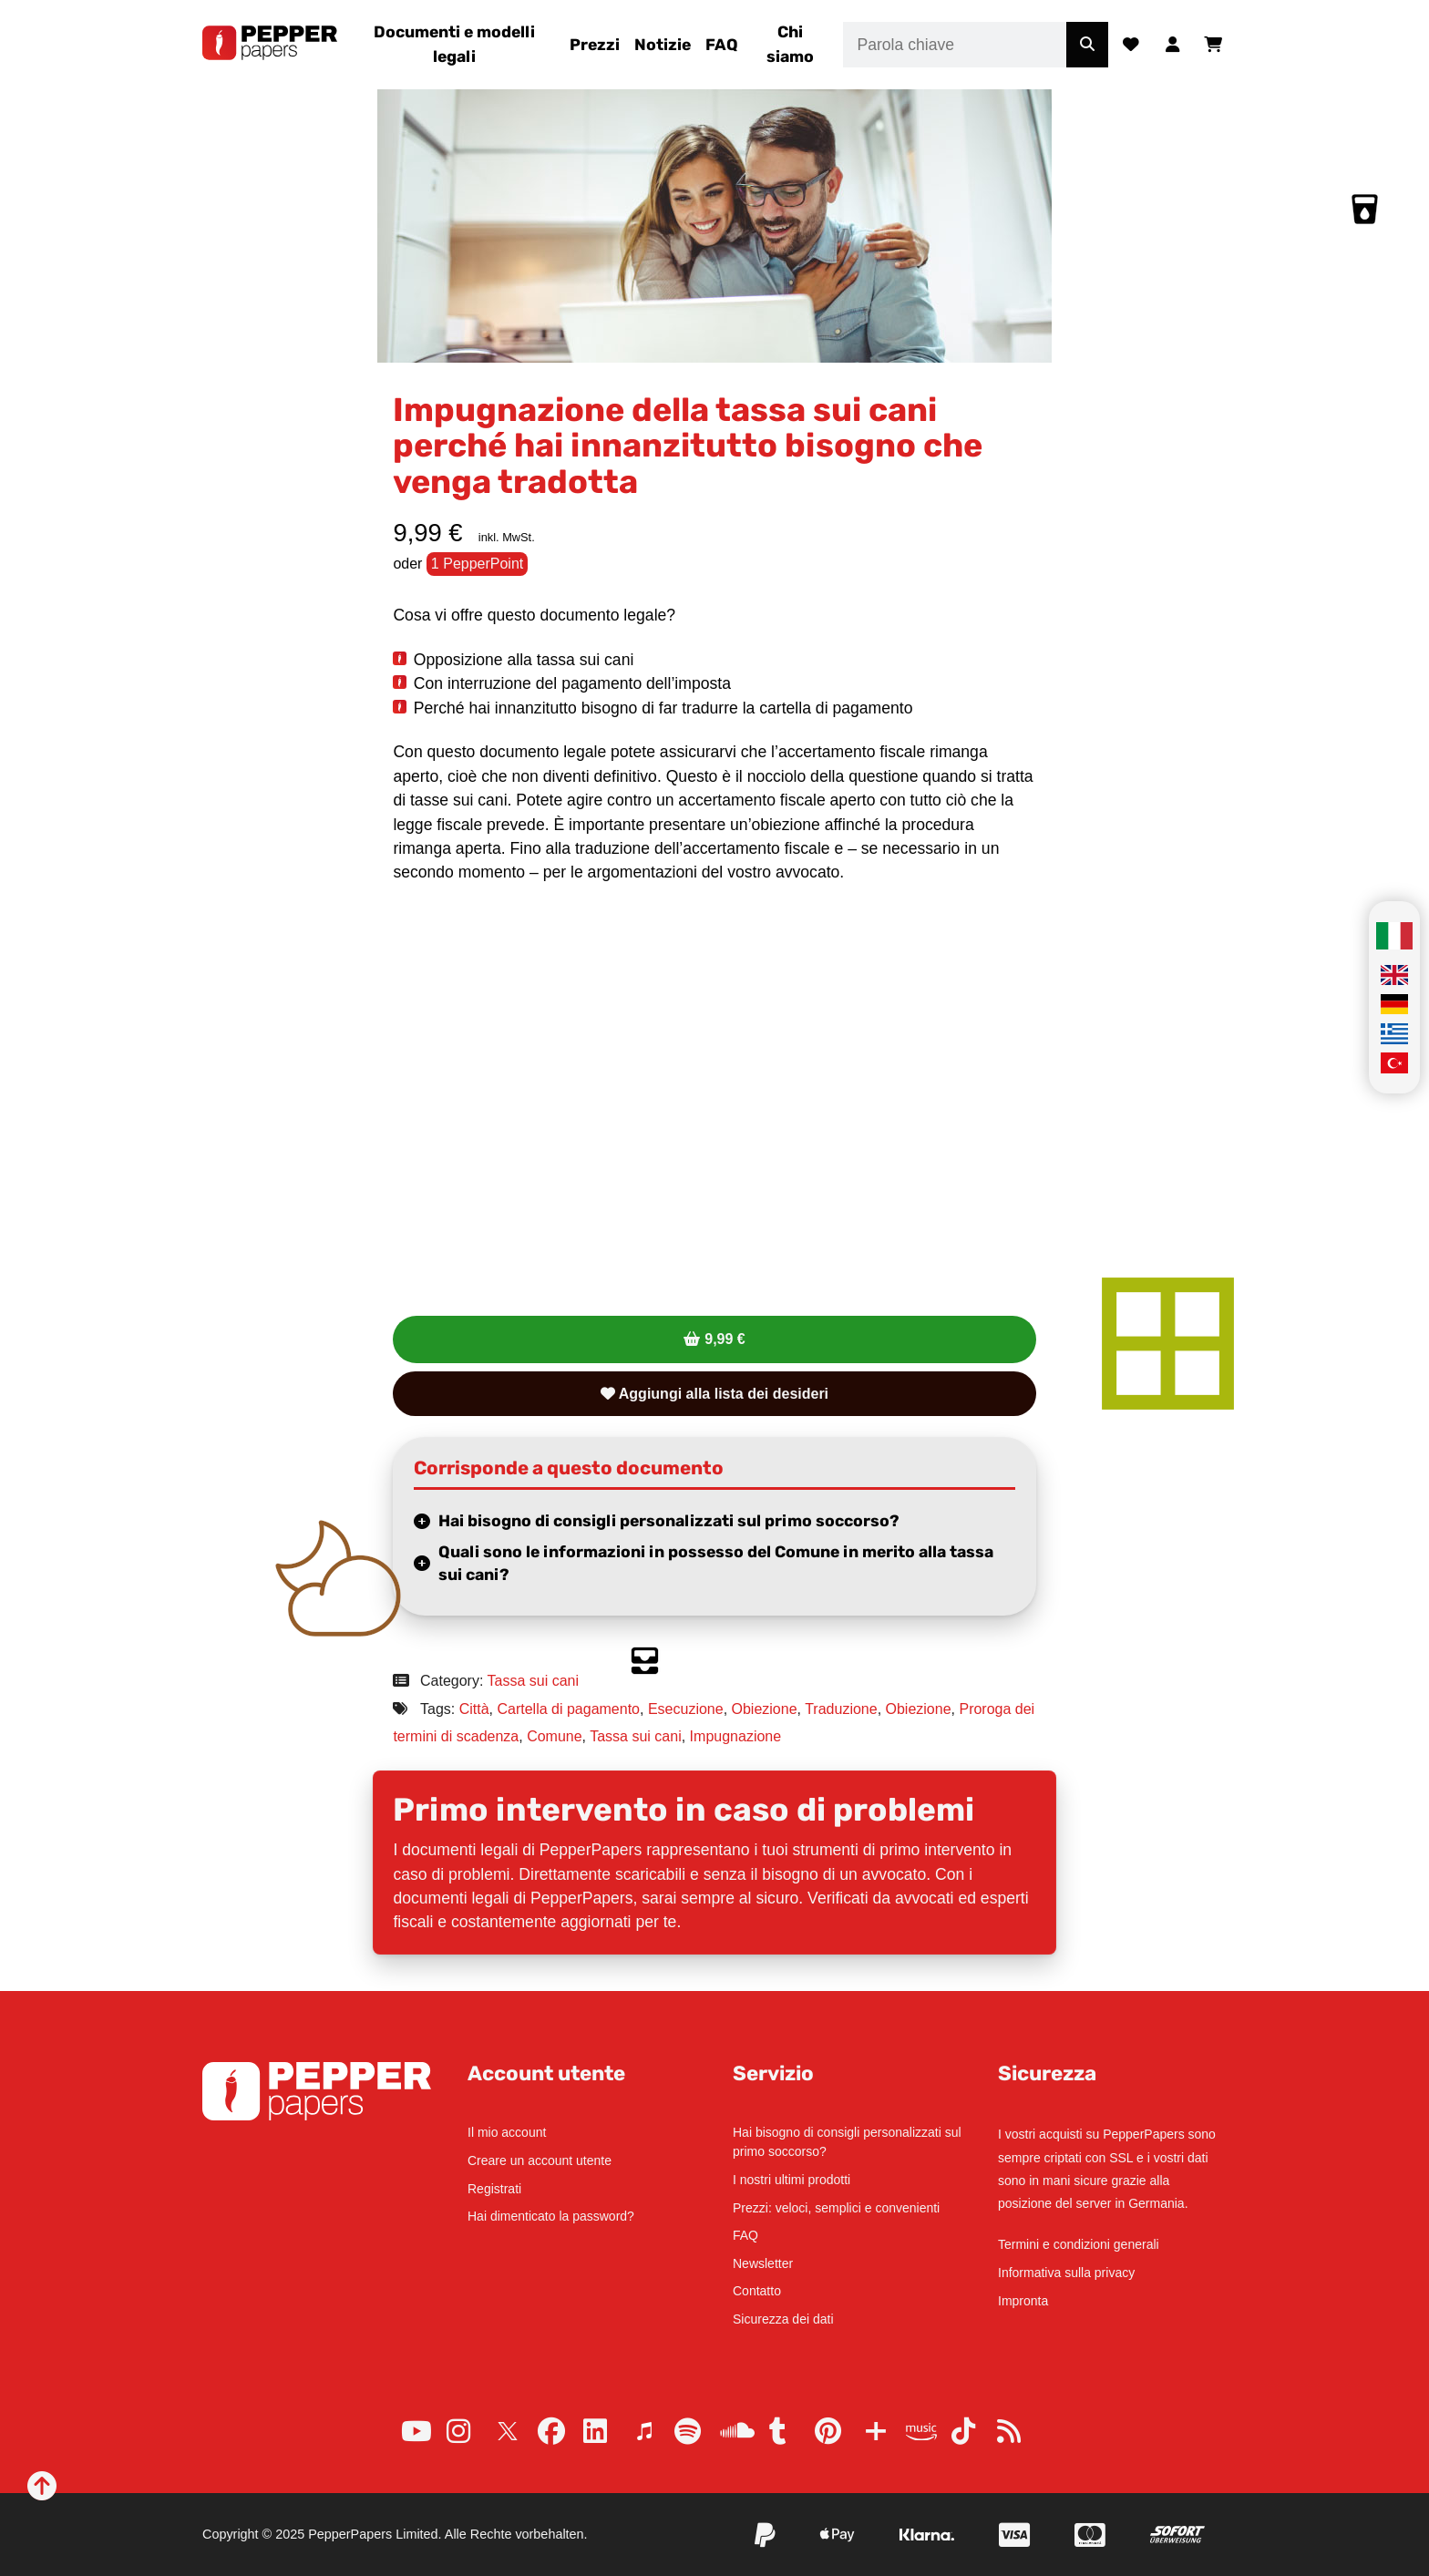 This screenshot has height=2576, width=1429. I want to click on find nearby drink or beverage locations, so click(1364, 209).